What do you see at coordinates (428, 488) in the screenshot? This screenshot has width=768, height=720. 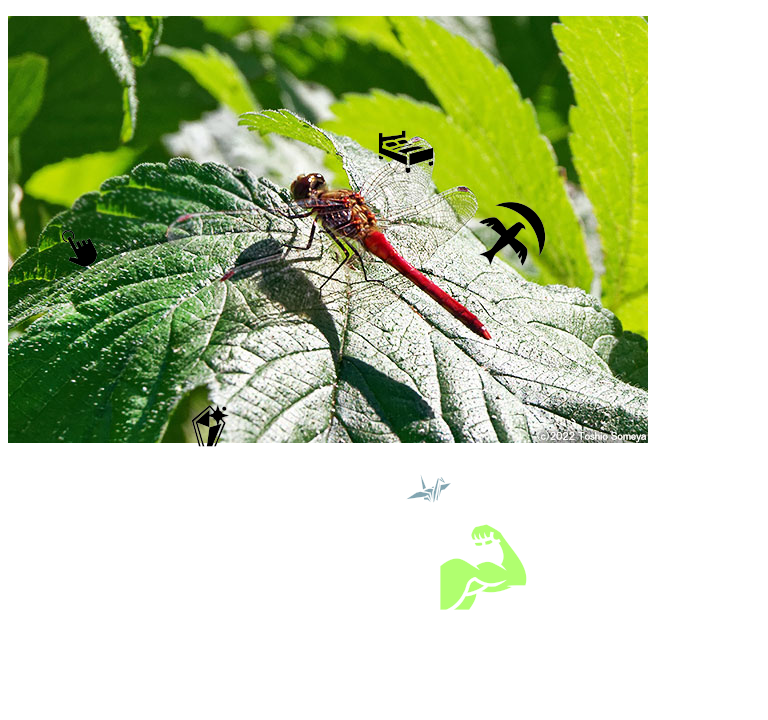 I see `origami or paper crafting feature` at bounding box center [428, 488].